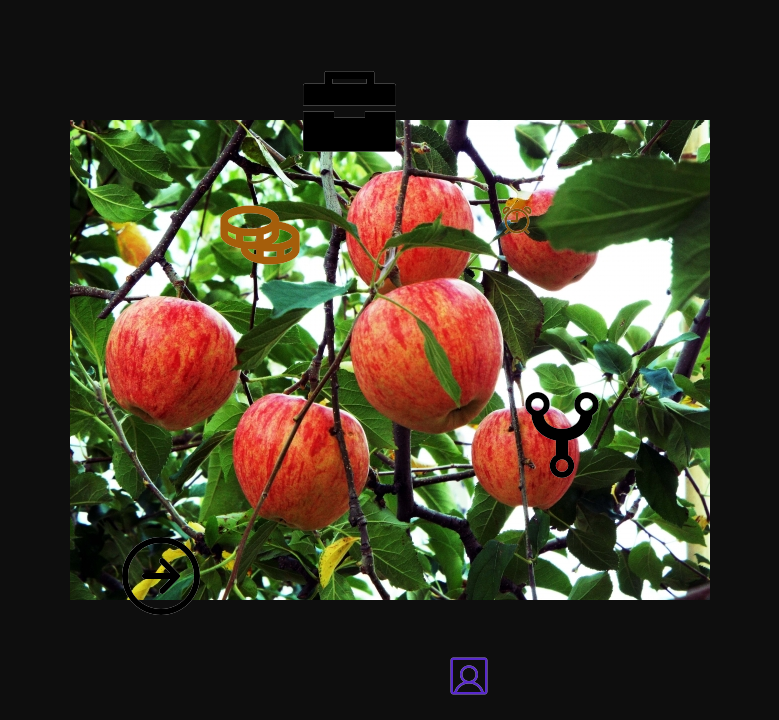 The image size is (779, 720). Describe the element at coordinates (469, 676) in the screenshot. I see `view user profile` at that location.